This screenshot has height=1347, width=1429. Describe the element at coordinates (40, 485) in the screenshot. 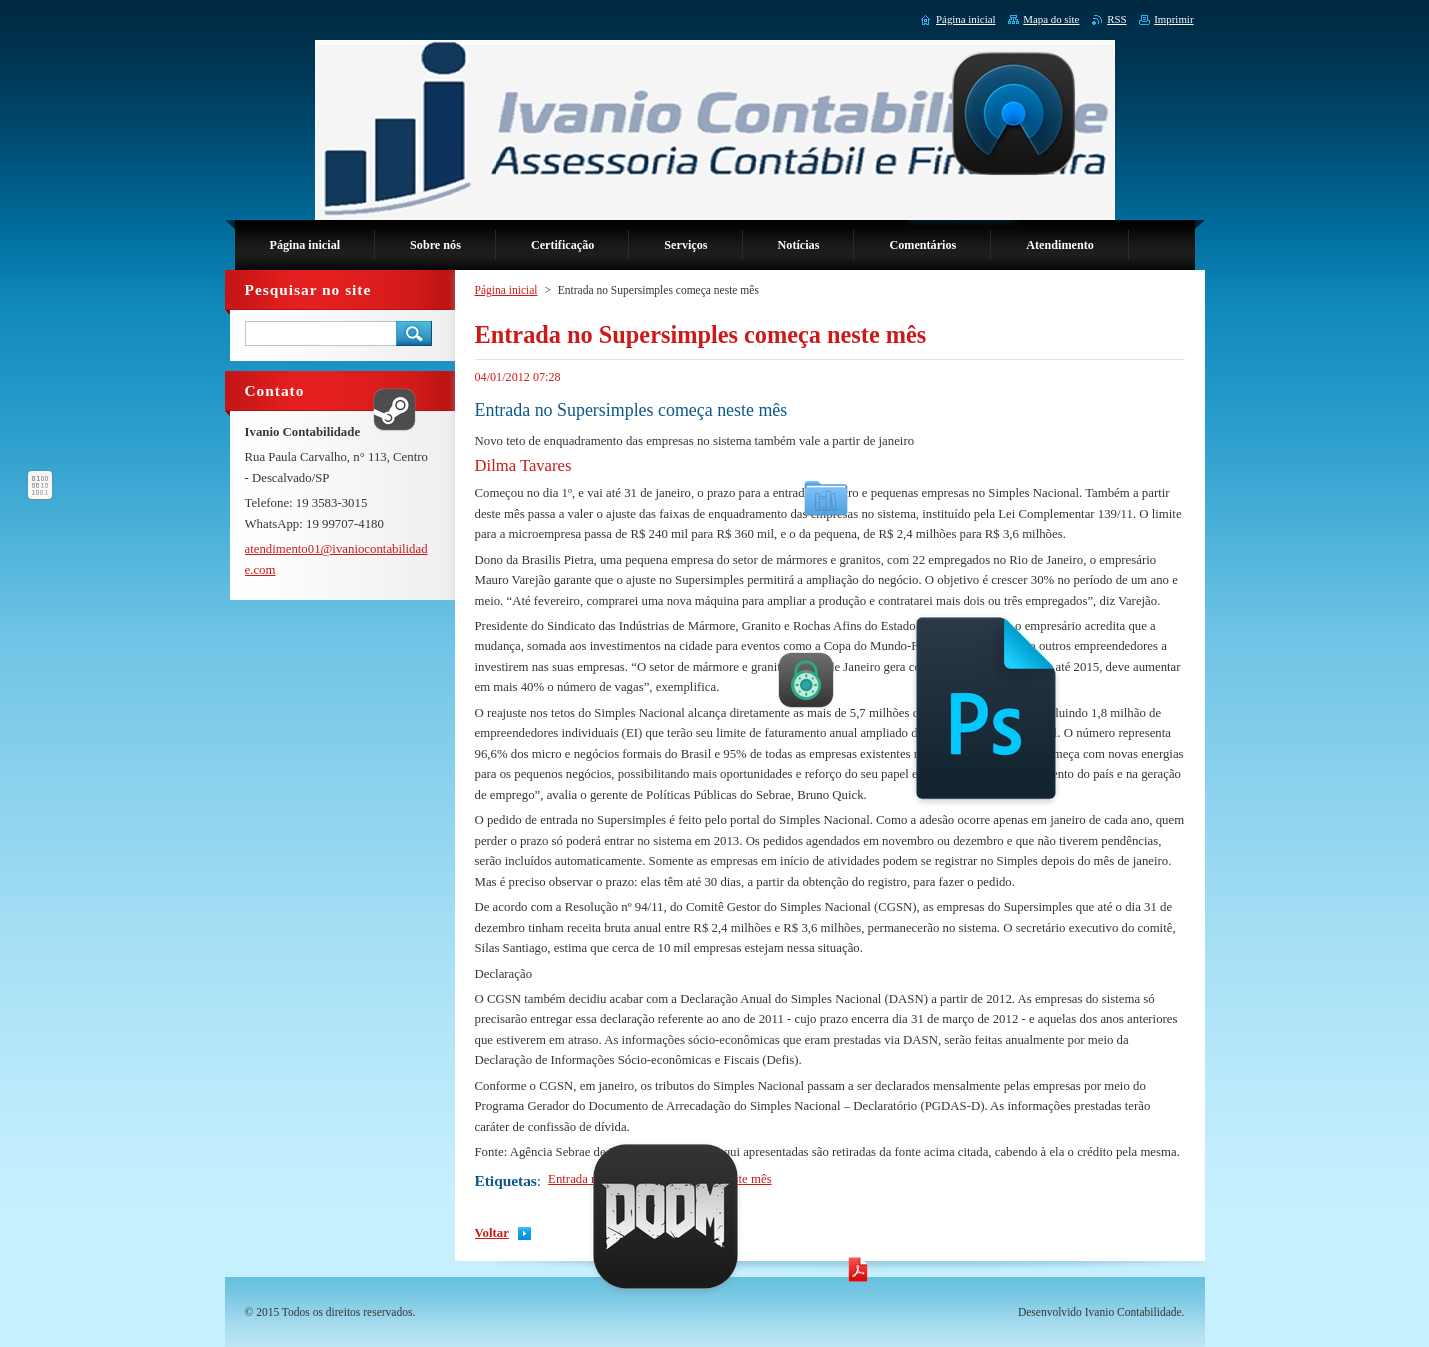

I see `indicates a binary or raw data file` at that location.